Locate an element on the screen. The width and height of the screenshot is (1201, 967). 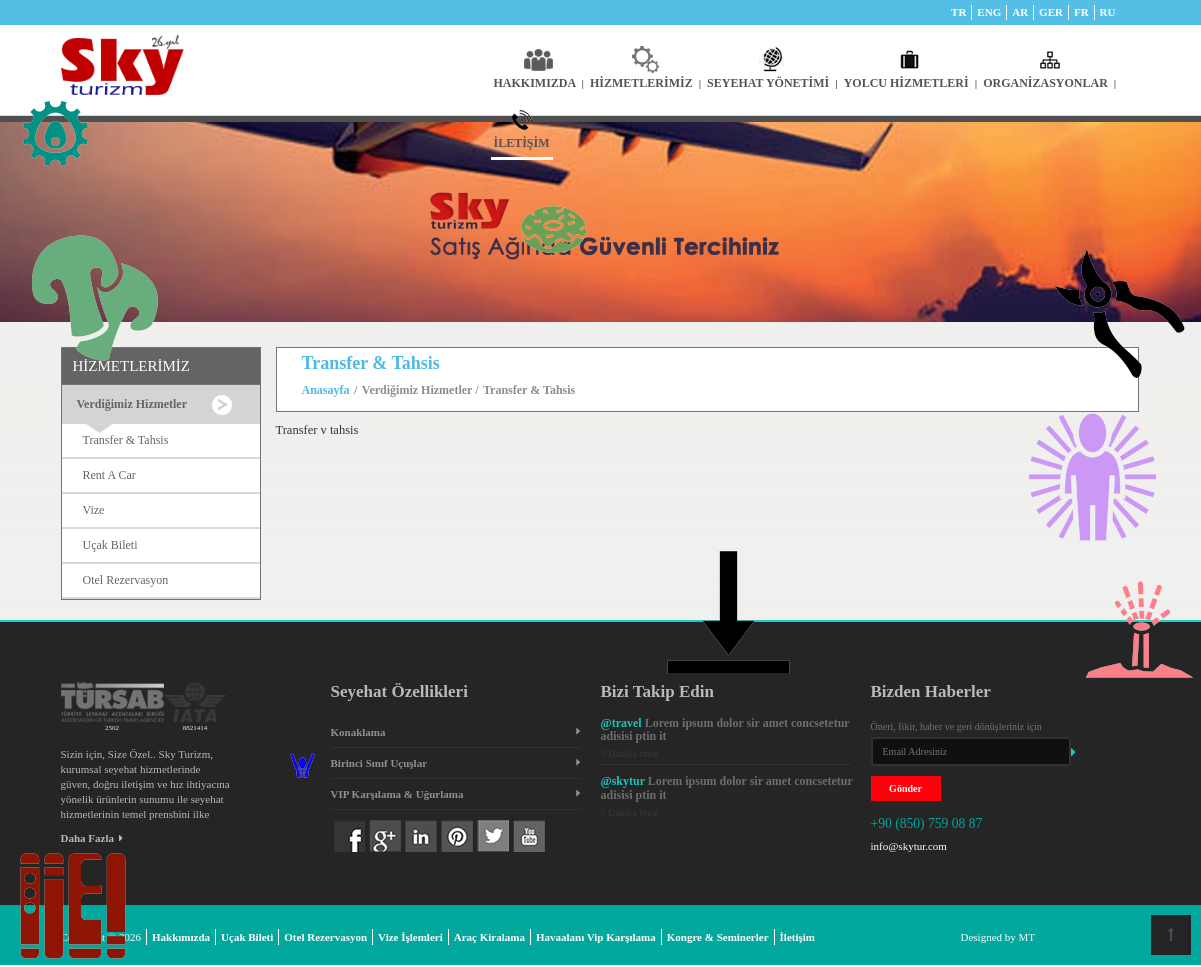
select mushroom ingredient is located at coordinates (95, 298).